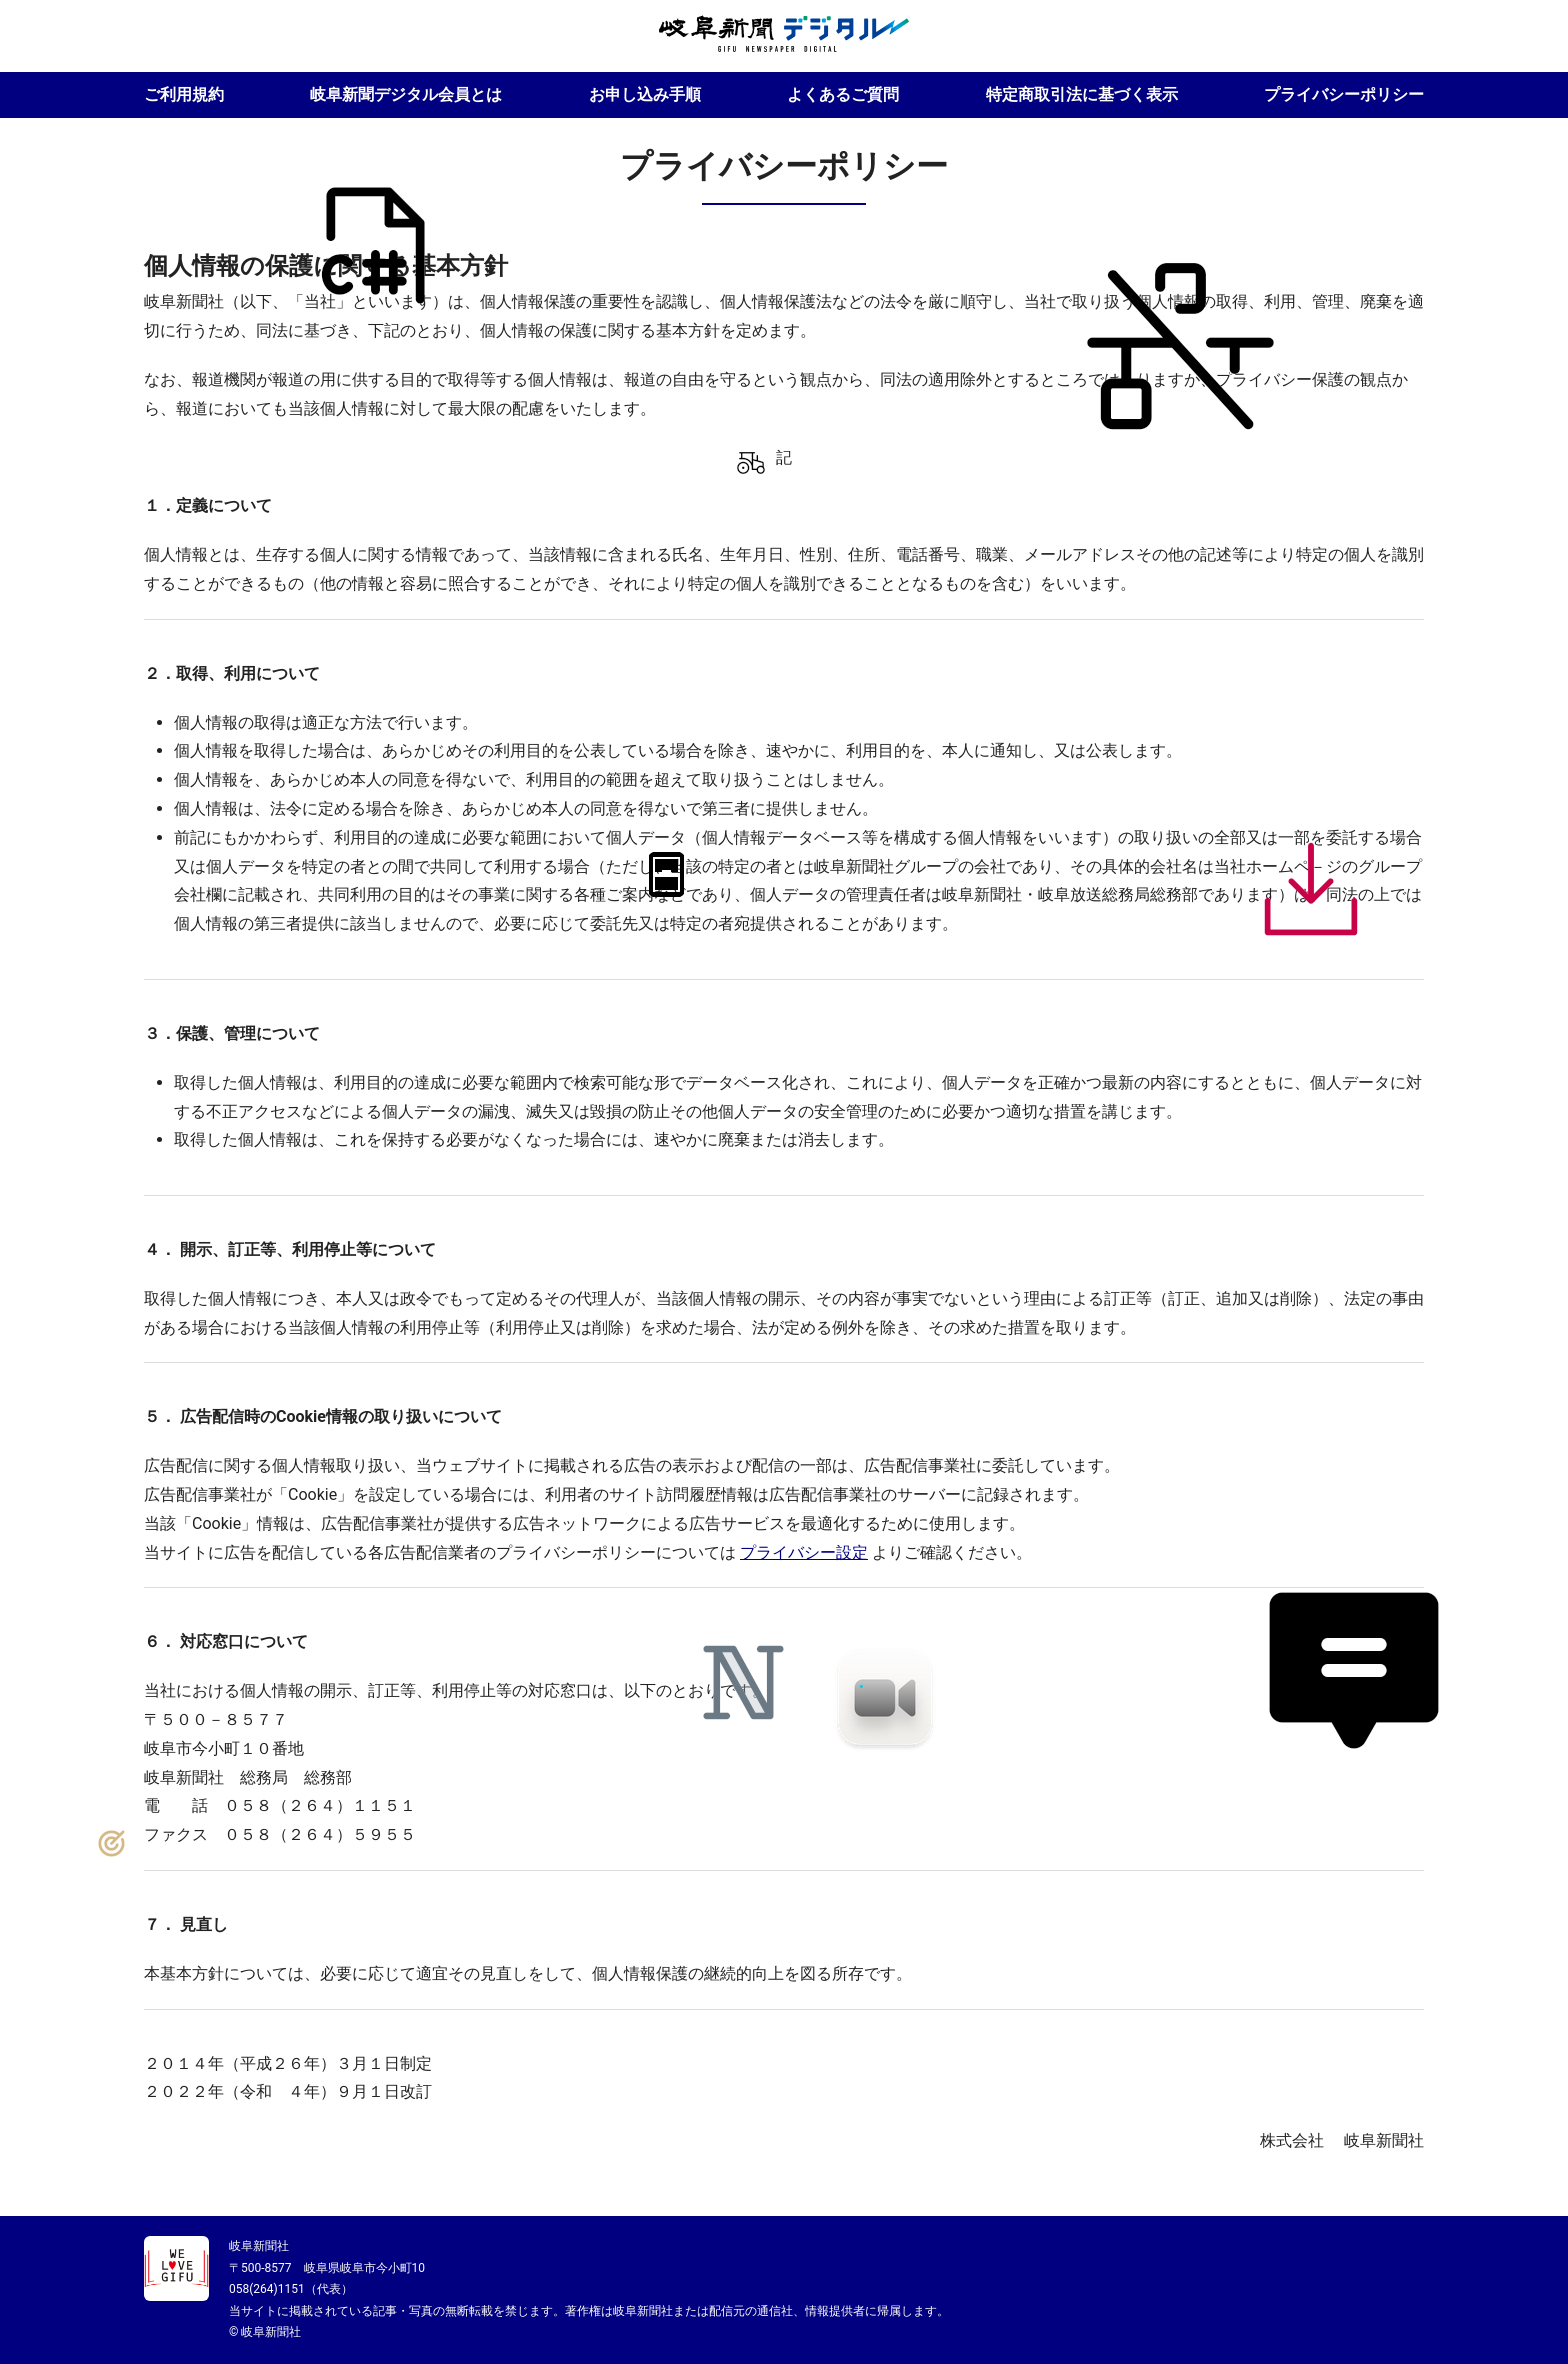  What do you see at coordinates (885, 1698) in the screenshot?
I see `open camera or start video recording` at bounding box center [885, 1698].